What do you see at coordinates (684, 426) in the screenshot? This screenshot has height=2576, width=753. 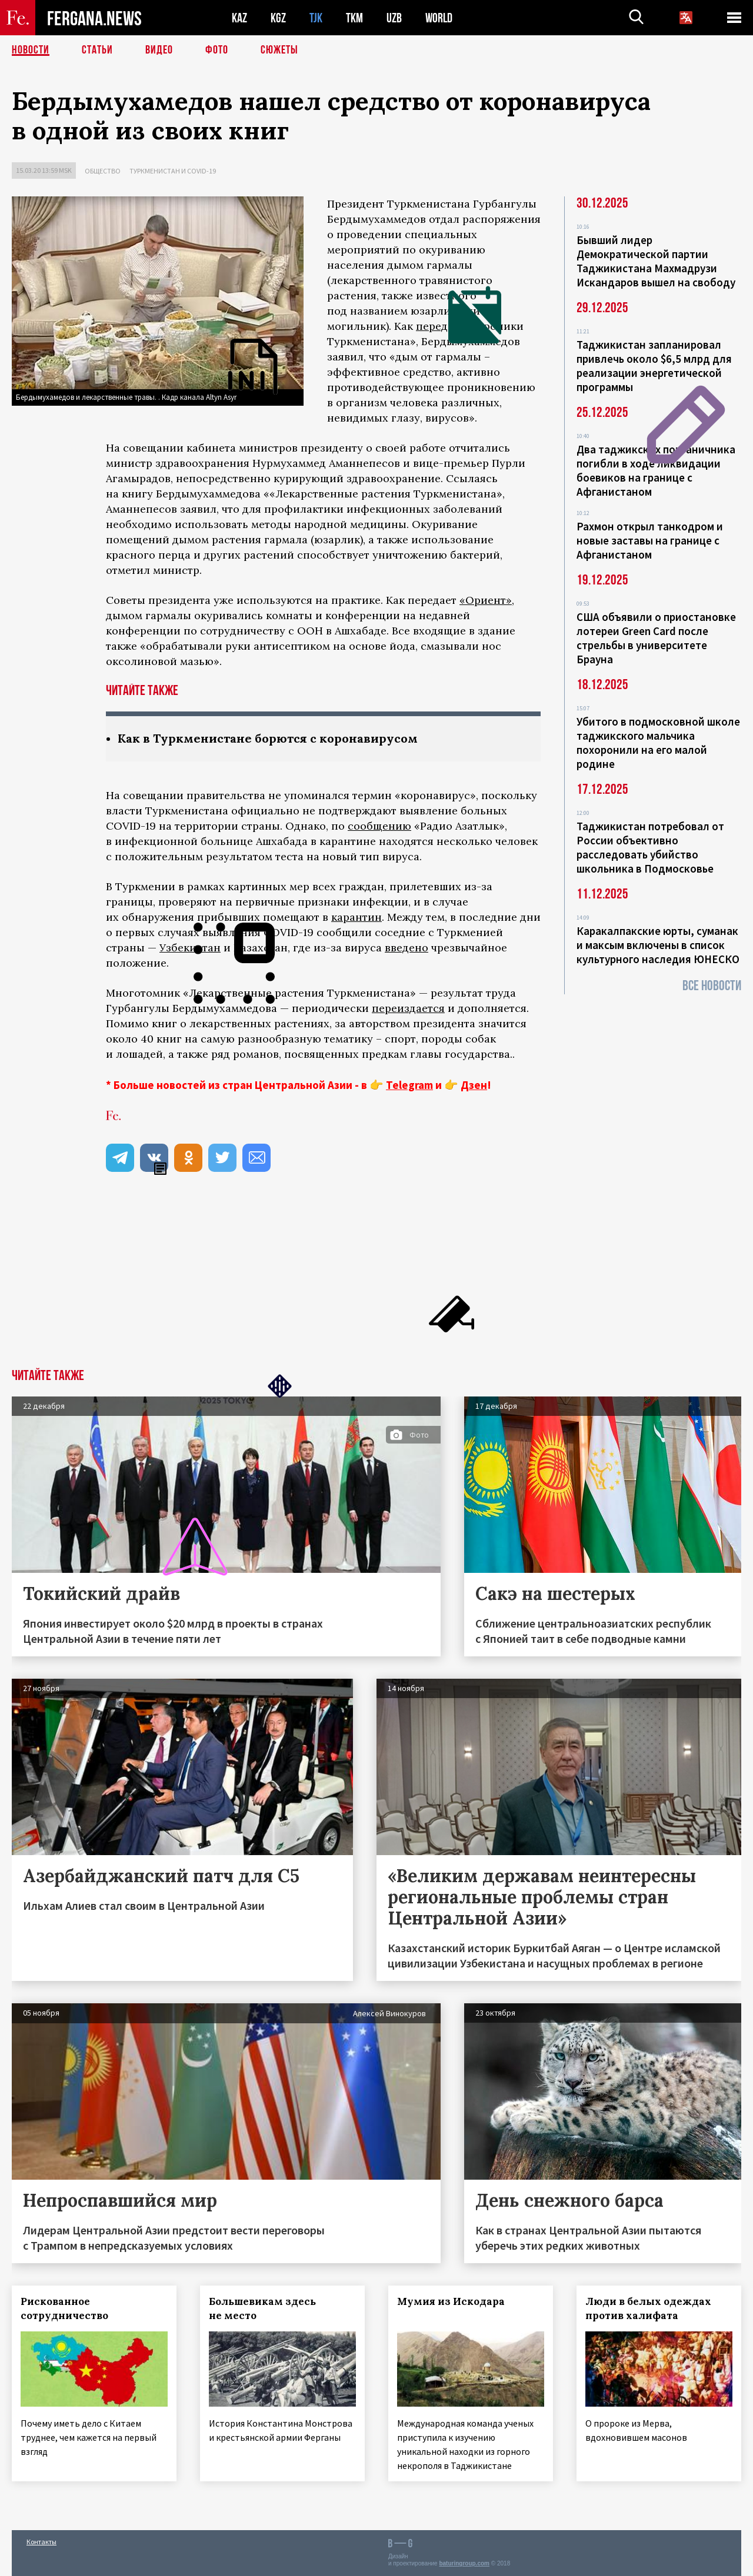 I see `edit content or text` at bounding box center [684, 426].